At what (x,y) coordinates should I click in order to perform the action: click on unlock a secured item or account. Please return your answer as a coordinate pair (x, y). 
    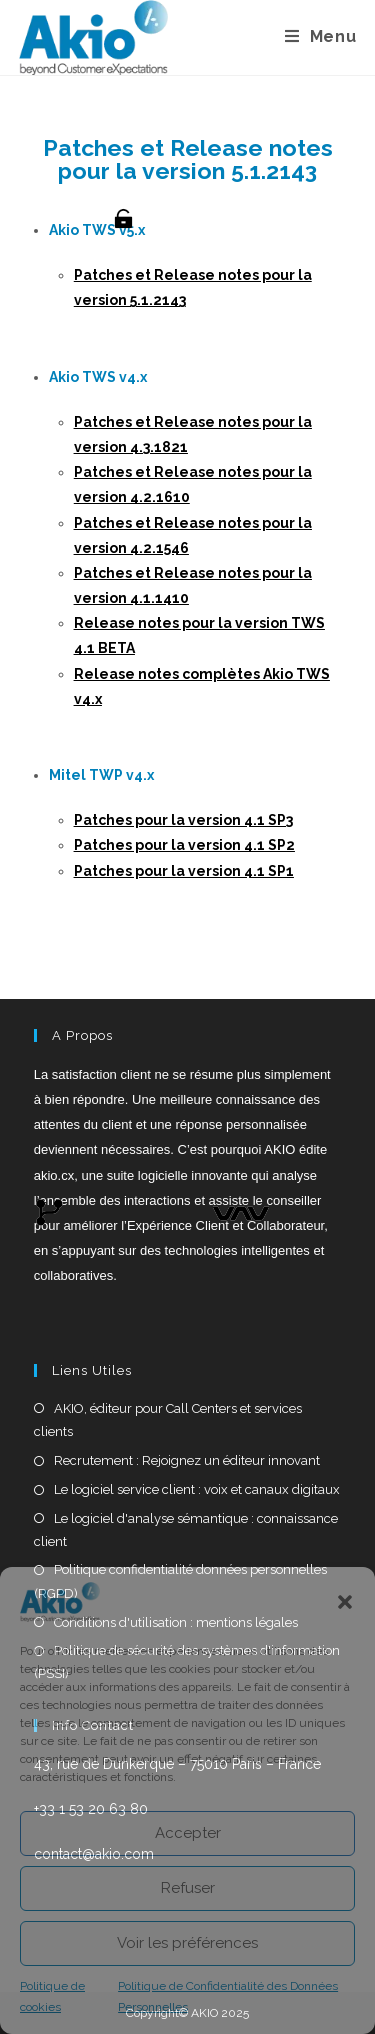
    Looking at the image, I should click on (123, 218).